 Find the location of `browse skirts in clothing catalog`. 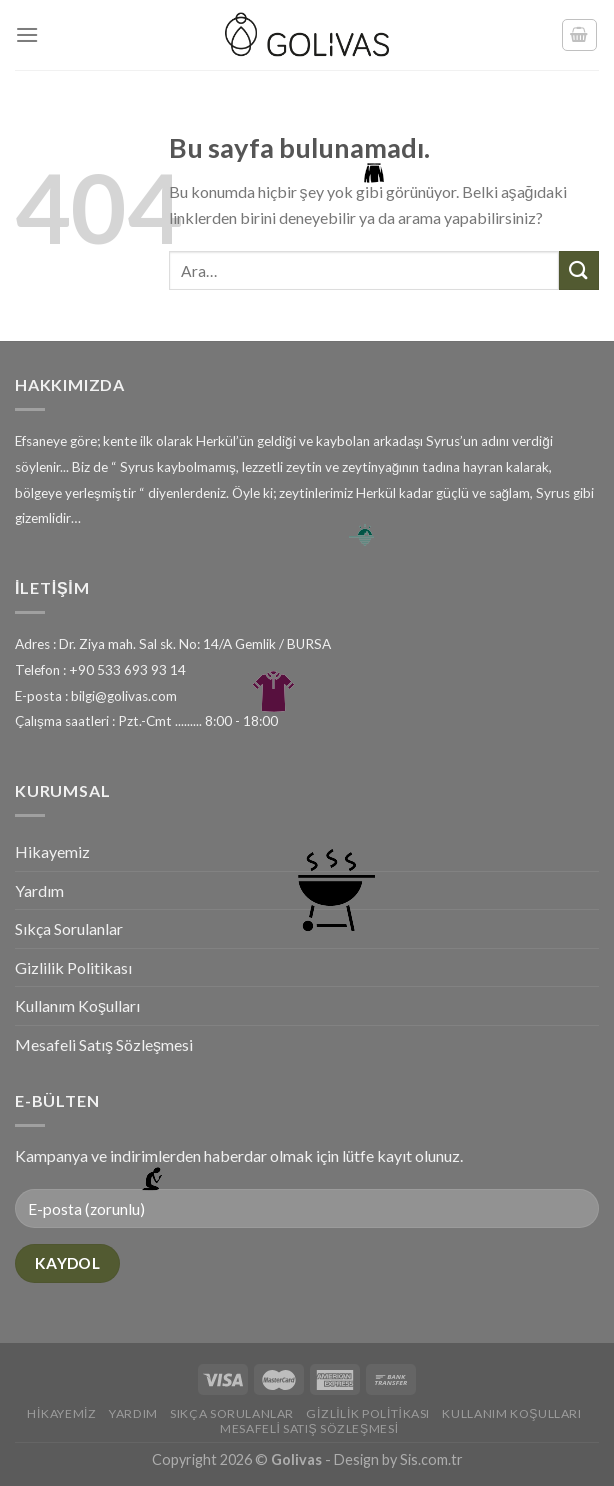

browse skirts in clothing catalog is located at coordinates (374, 173).